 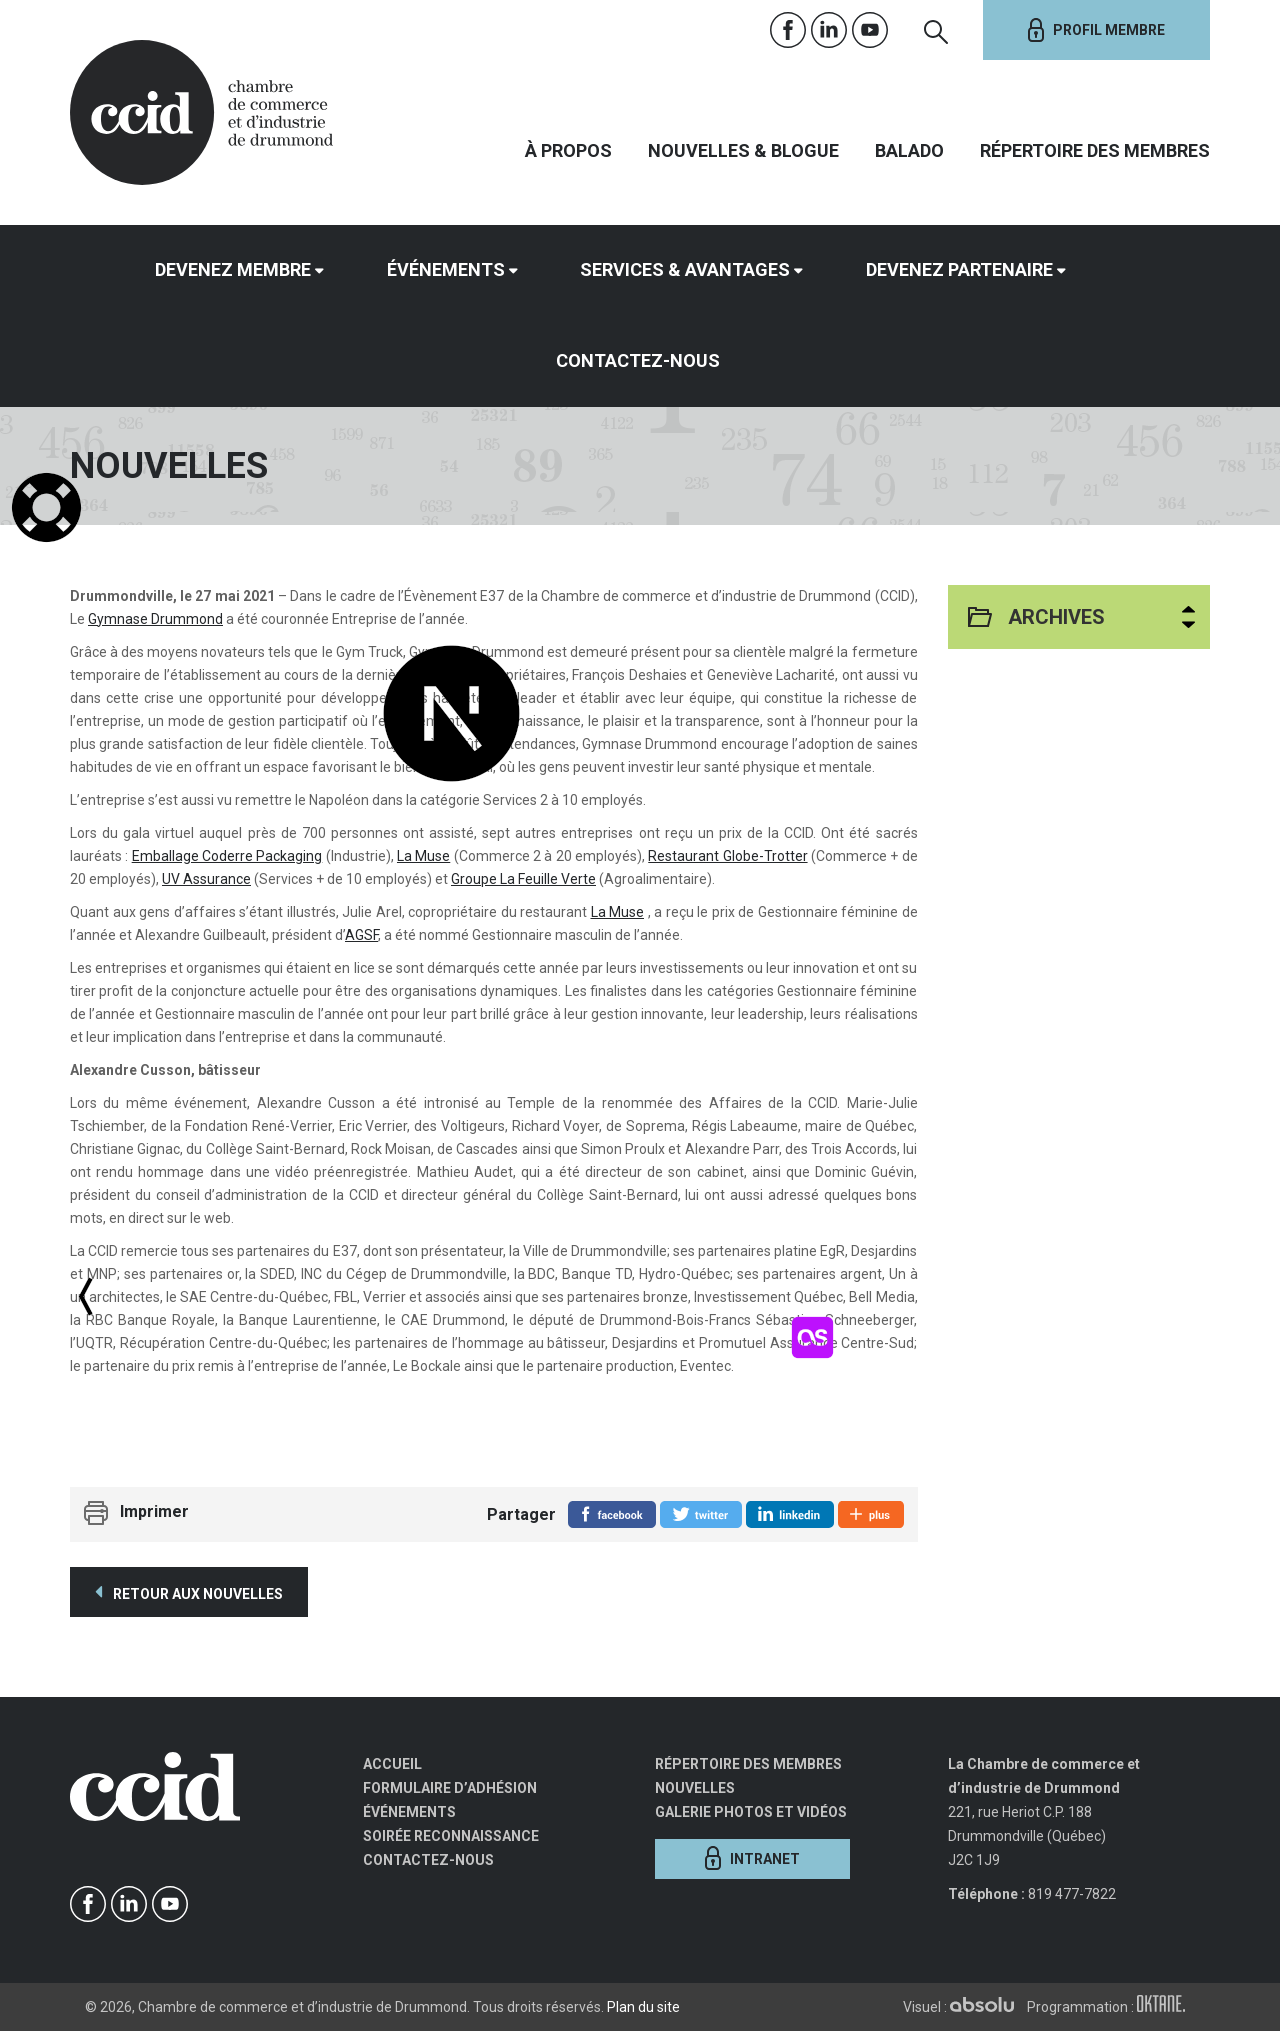 I want to click on access help or support, so click(x=46, y=507).